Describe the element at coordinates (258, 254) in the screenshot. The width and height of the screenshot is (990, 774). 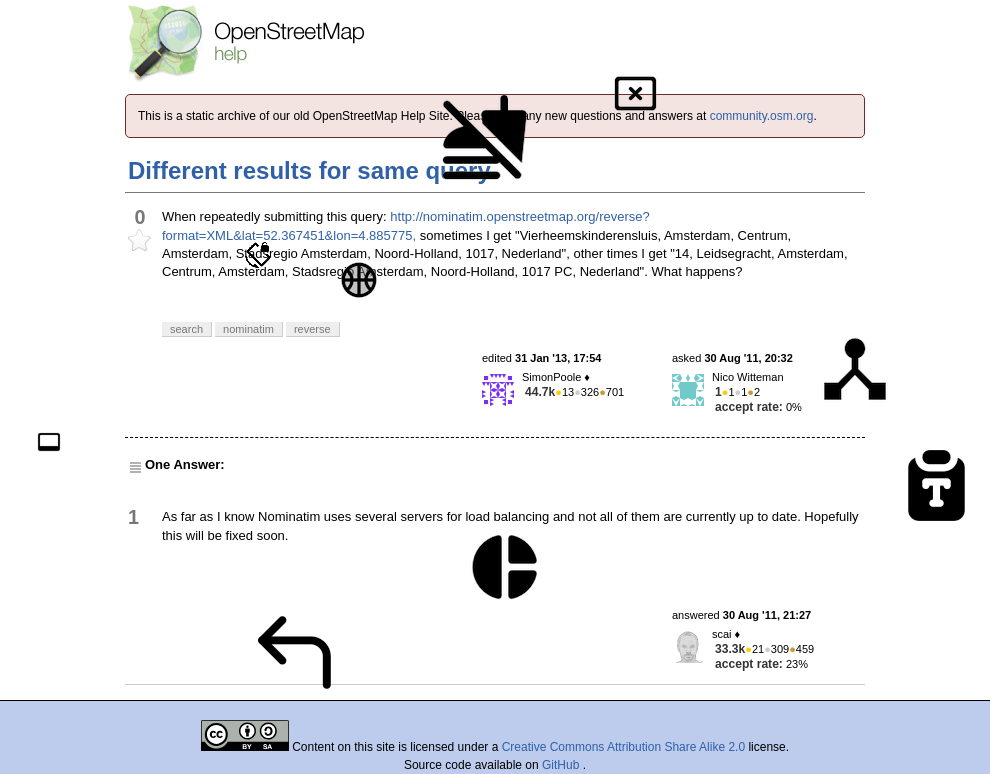
I see `screen rotation is locked` at that location.